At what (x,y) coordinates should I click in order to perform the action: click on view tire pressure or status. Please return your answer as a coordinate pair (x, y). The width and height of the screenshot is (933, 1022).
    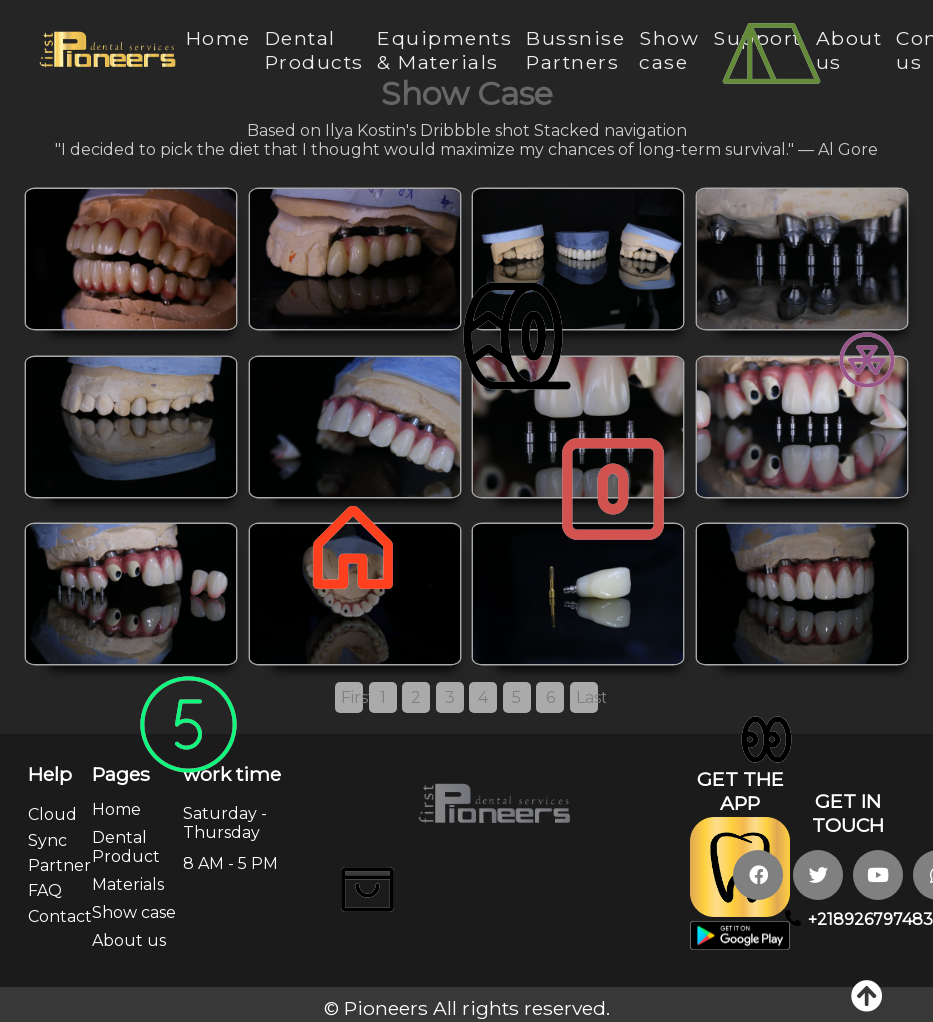
    Looking at the image, I should click on (513, 336).